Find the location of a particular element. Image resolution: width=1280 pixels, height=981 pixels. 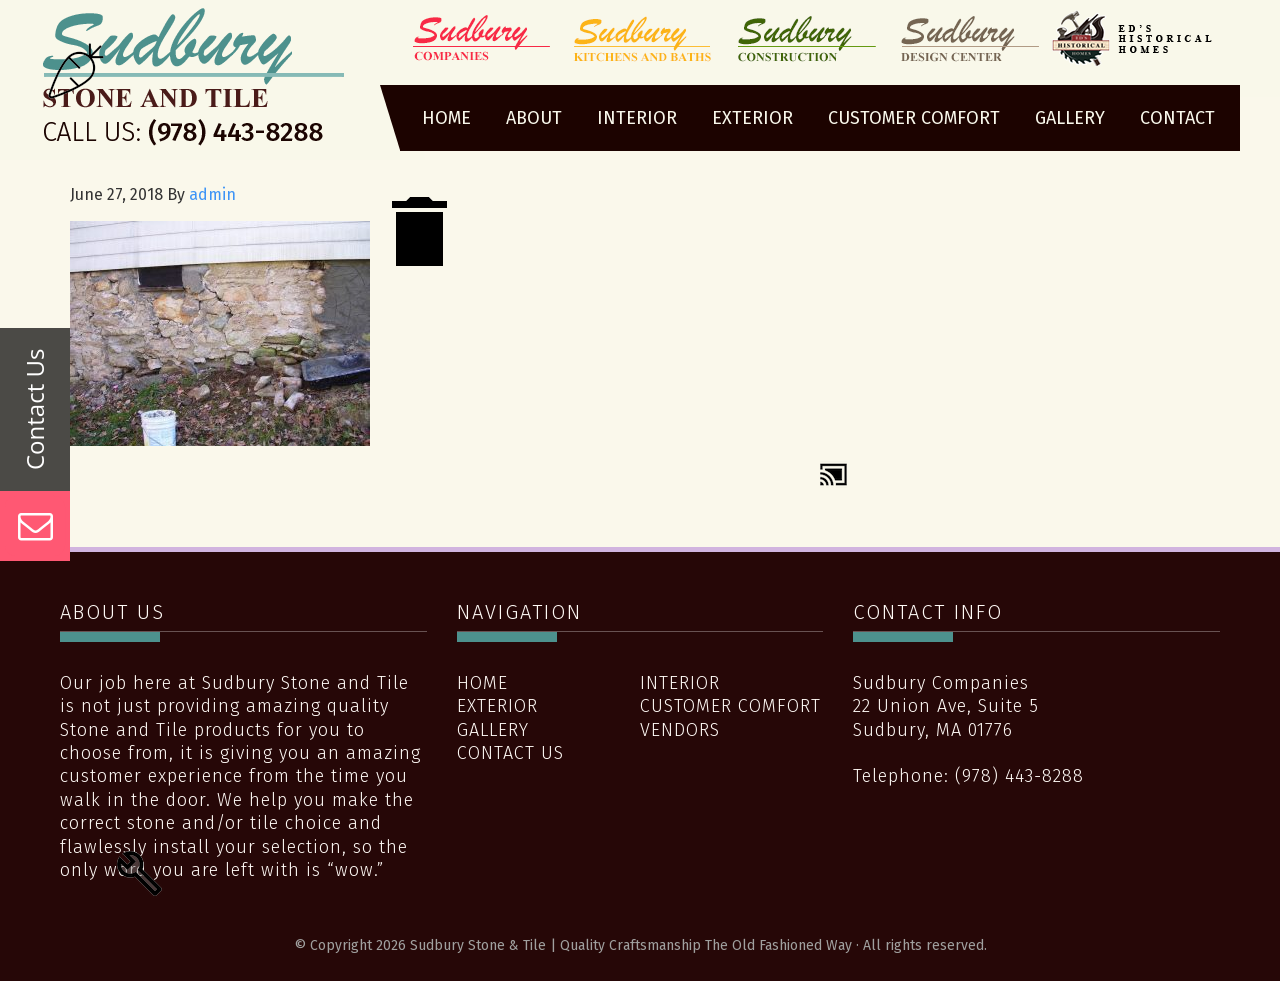

delete selected item is located at coordinates (419, 231).